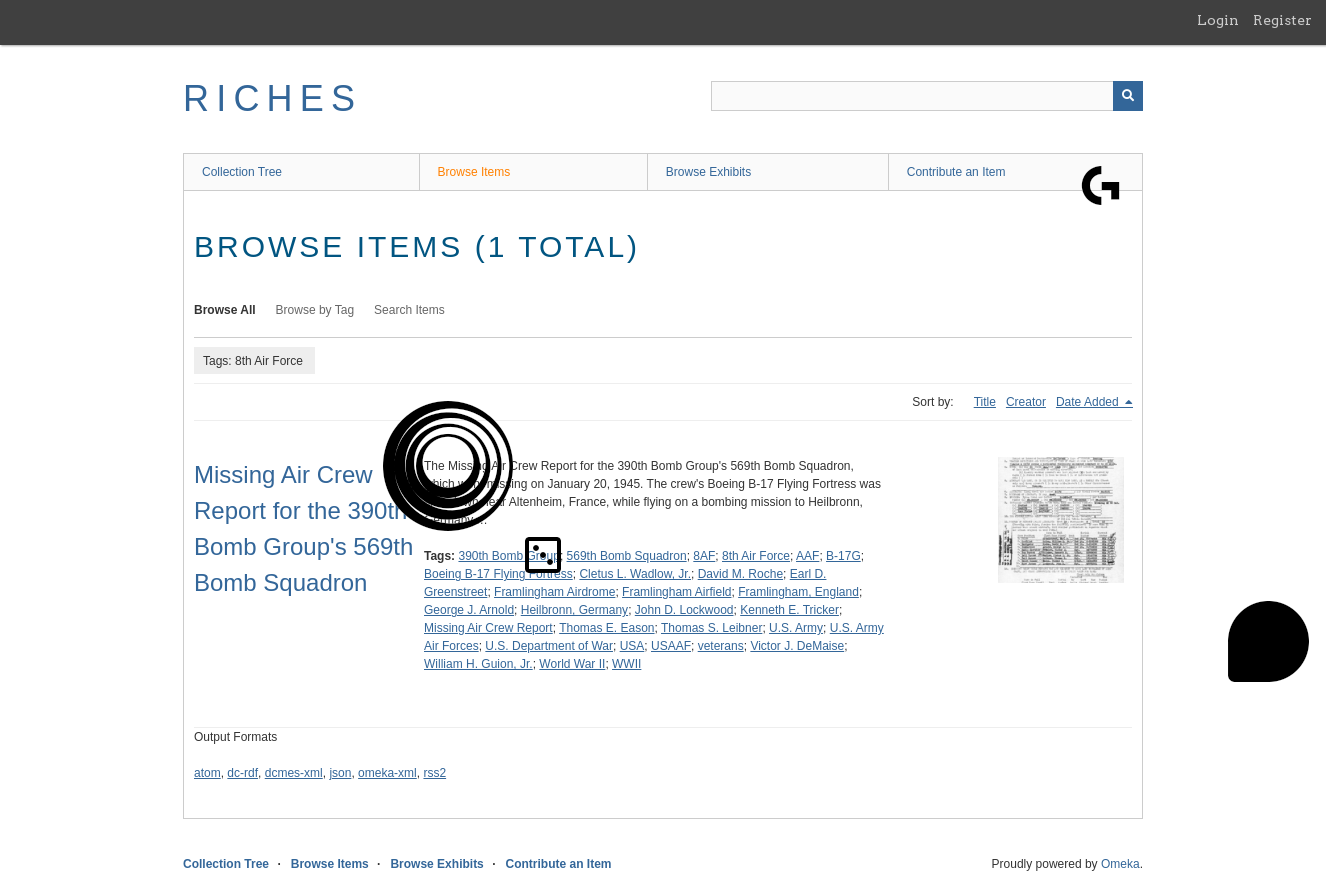 Image resolution: width=1326 pixels, height=891 pixels. I want to click on braintrust logo, so click(1268, 641).